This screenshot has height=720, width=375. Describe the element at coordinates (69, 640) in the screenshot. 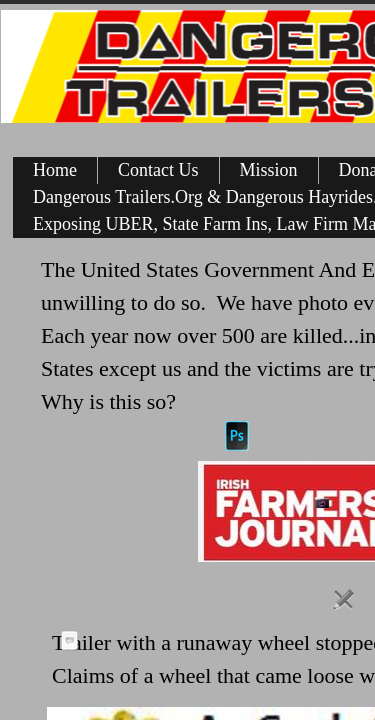

I see `microdvd subtitle file` at that location.